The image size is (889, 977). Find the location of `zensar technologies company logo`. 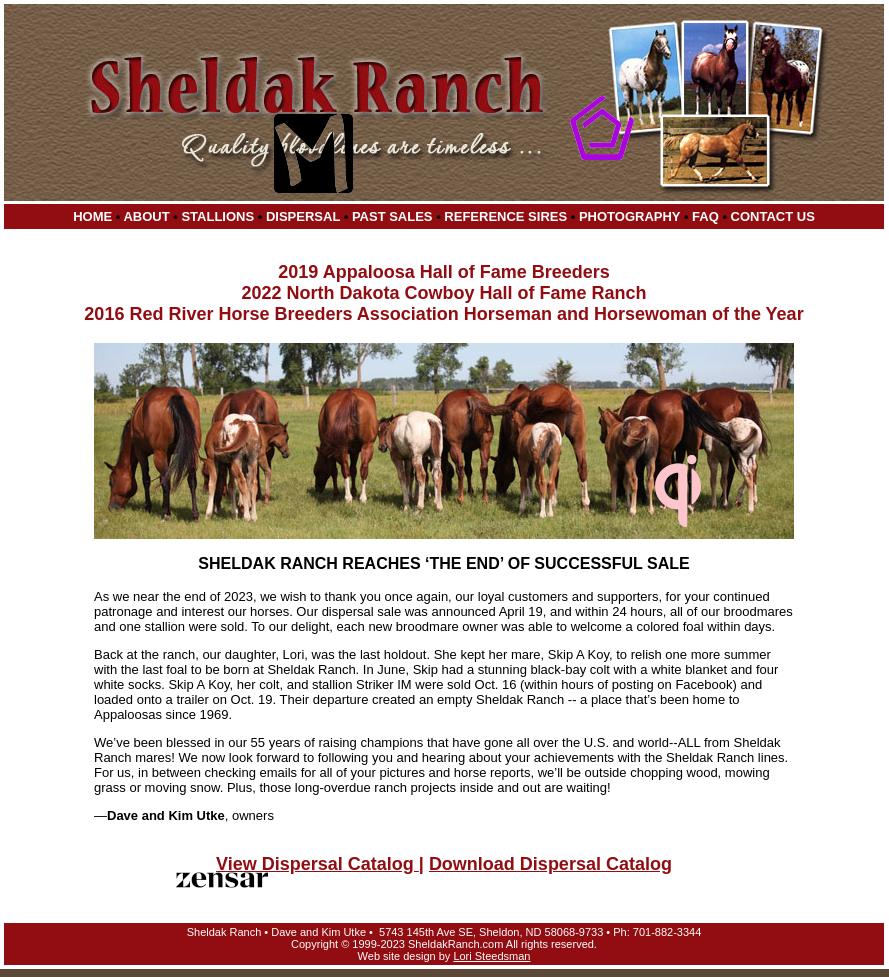

zensar technologies company logo is located at coordinates (222, 880).